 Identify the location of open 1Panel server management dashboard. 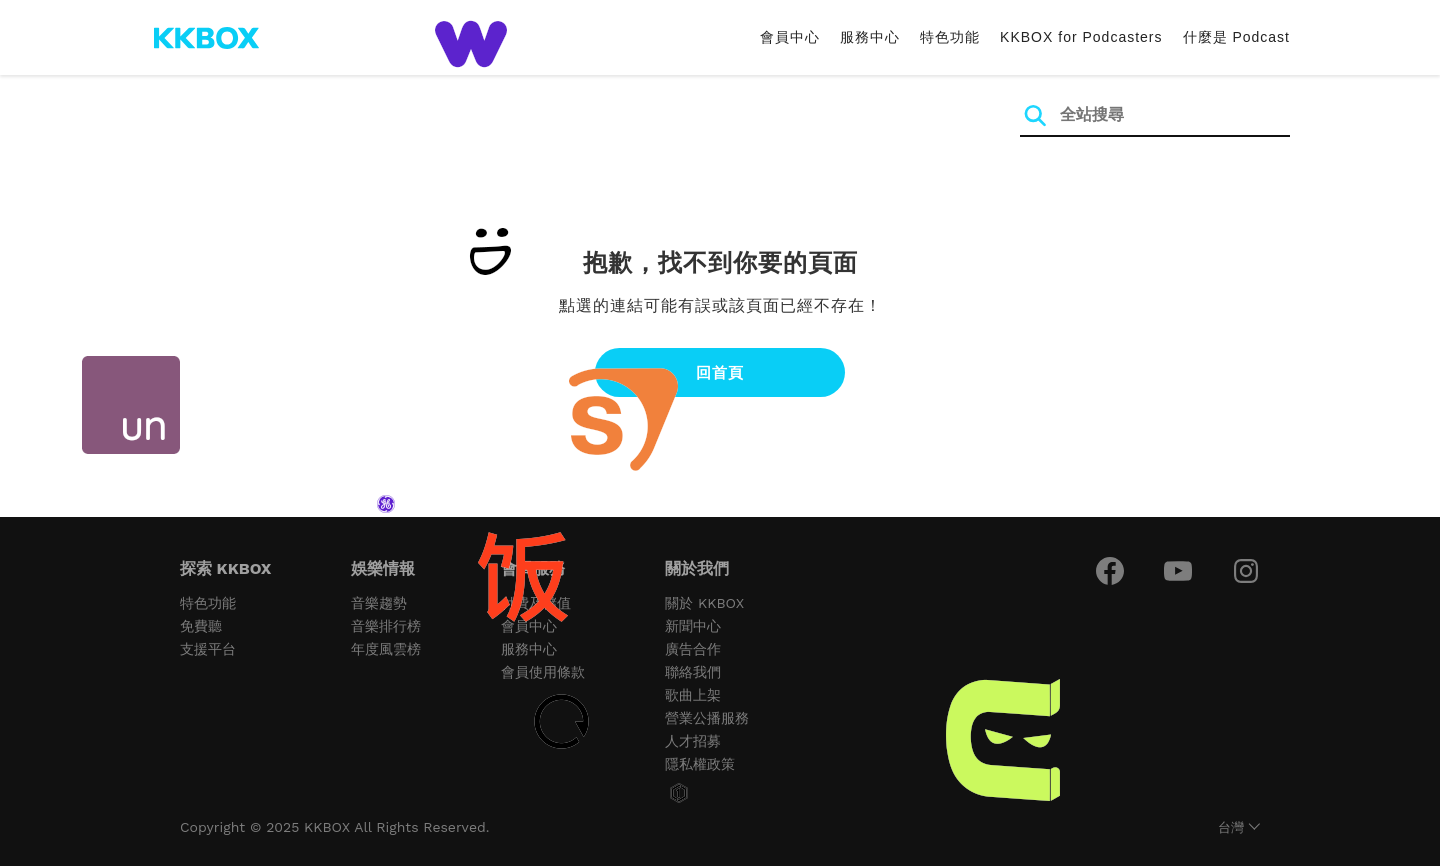
(679, 793).